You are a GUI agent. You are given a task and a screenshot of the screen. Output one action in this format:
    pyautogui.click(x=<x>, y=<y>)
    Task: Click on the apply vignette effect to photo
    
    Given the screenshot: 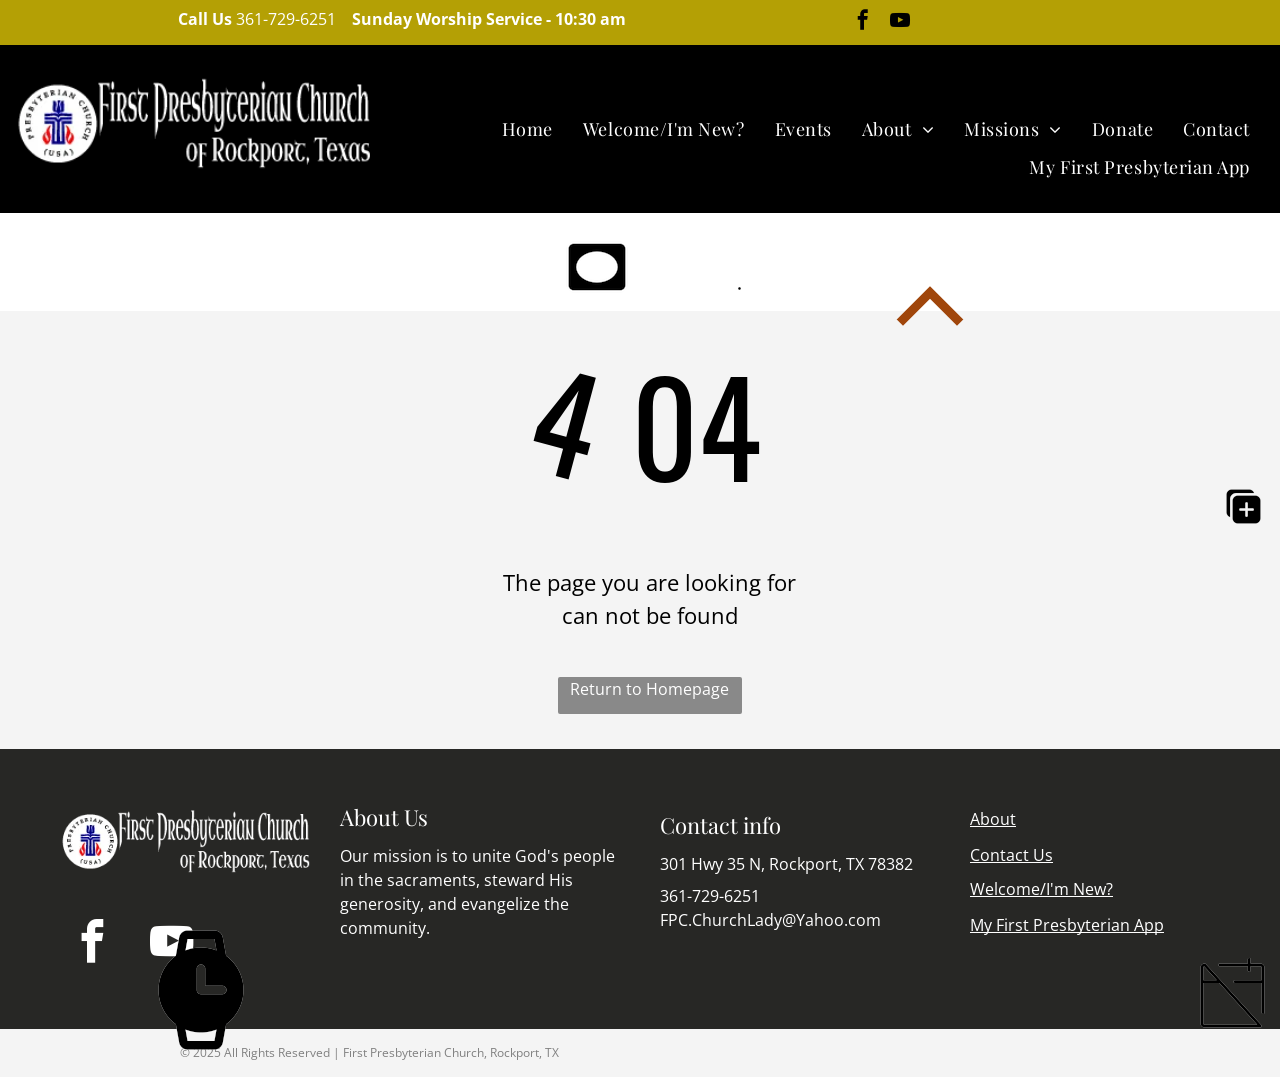 What is the action you would take?
    pyautogui.click(x=597, y=267)
    